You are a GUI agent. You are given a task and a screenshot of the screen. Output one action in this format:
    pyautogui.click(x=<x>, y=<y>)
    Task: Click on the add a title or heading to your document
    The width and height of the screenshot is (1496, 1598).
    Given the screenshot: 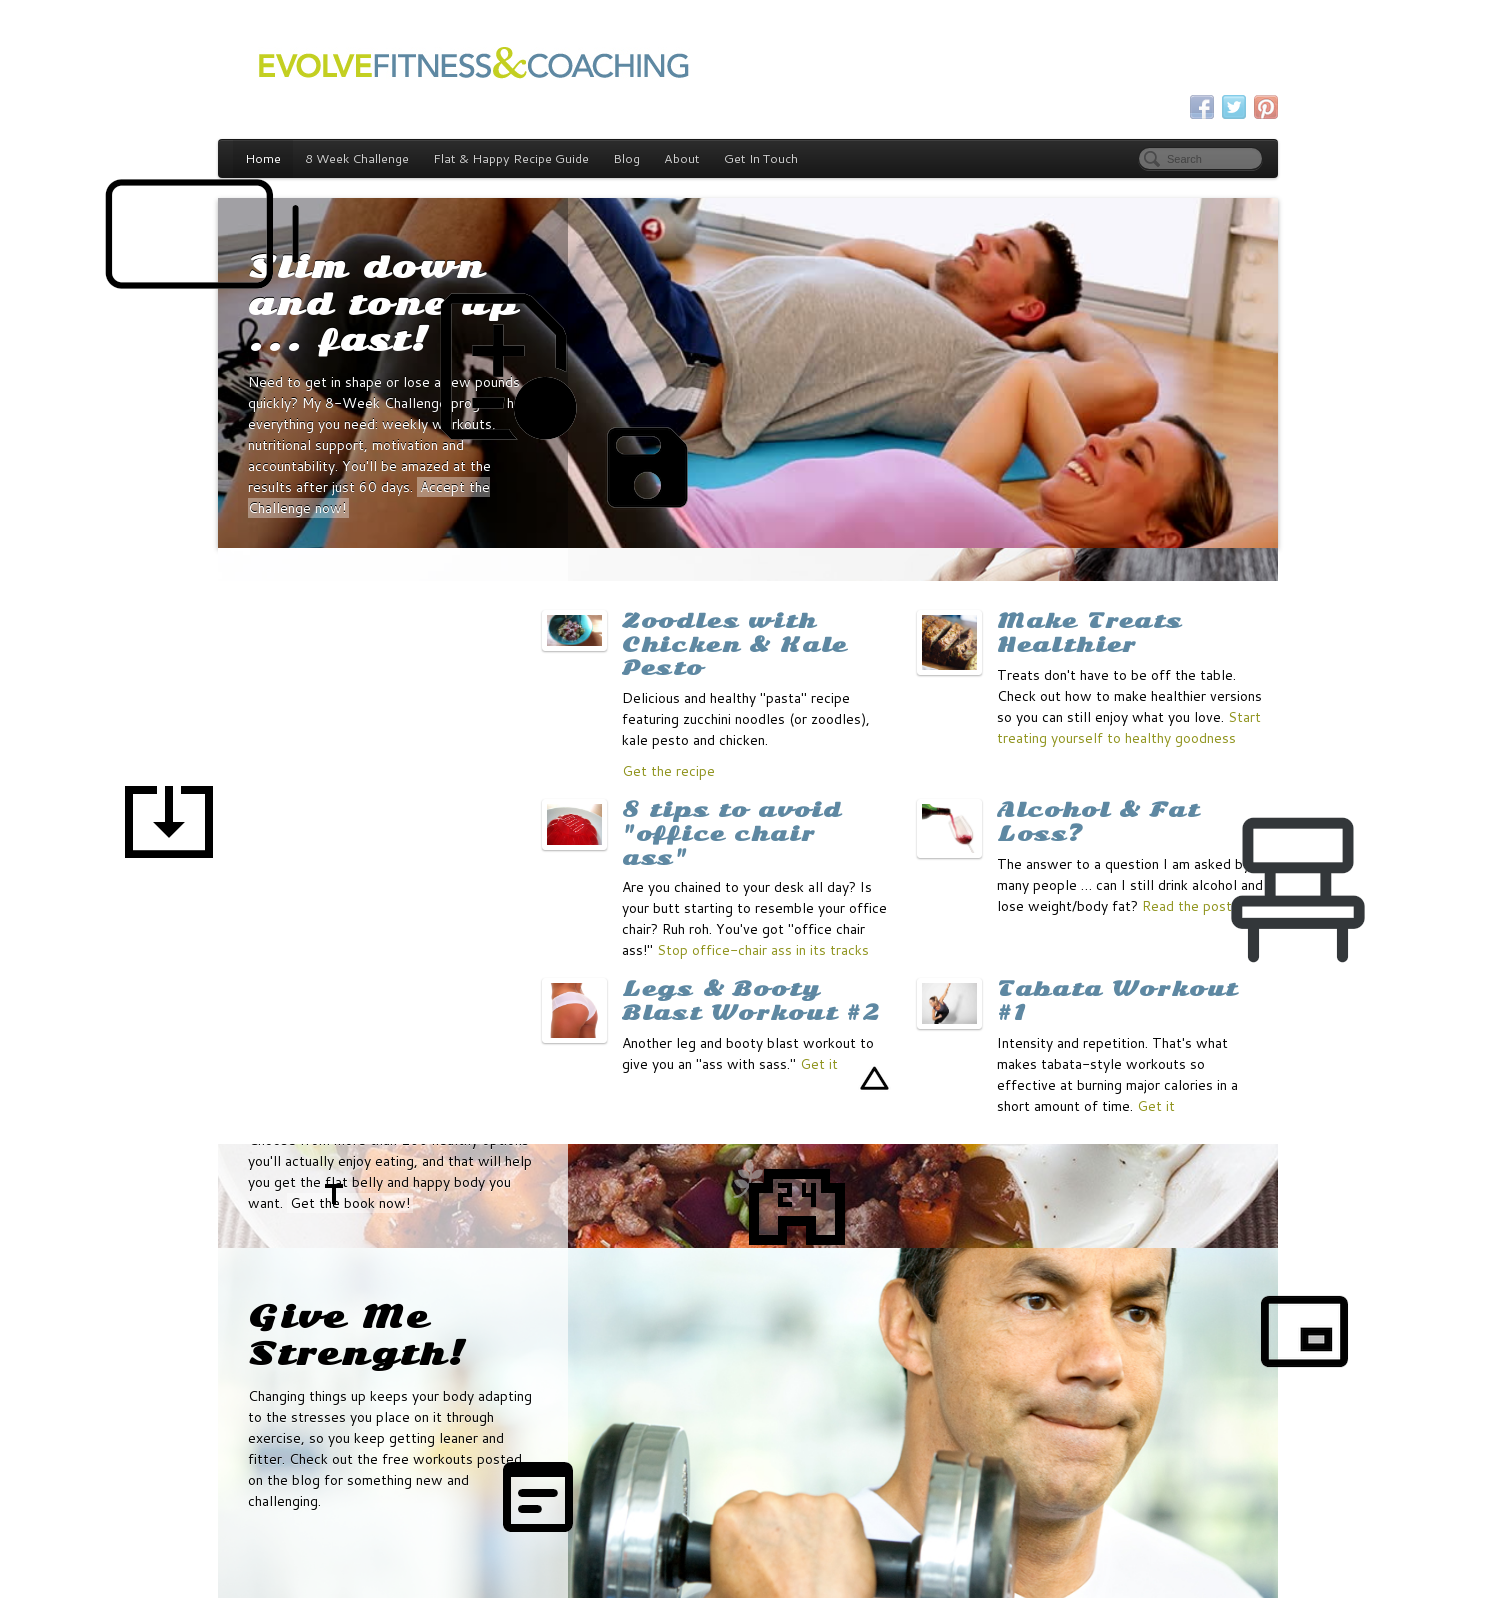 What is the action you would take?
    pyautogui.click(x=334, y=1195)
    